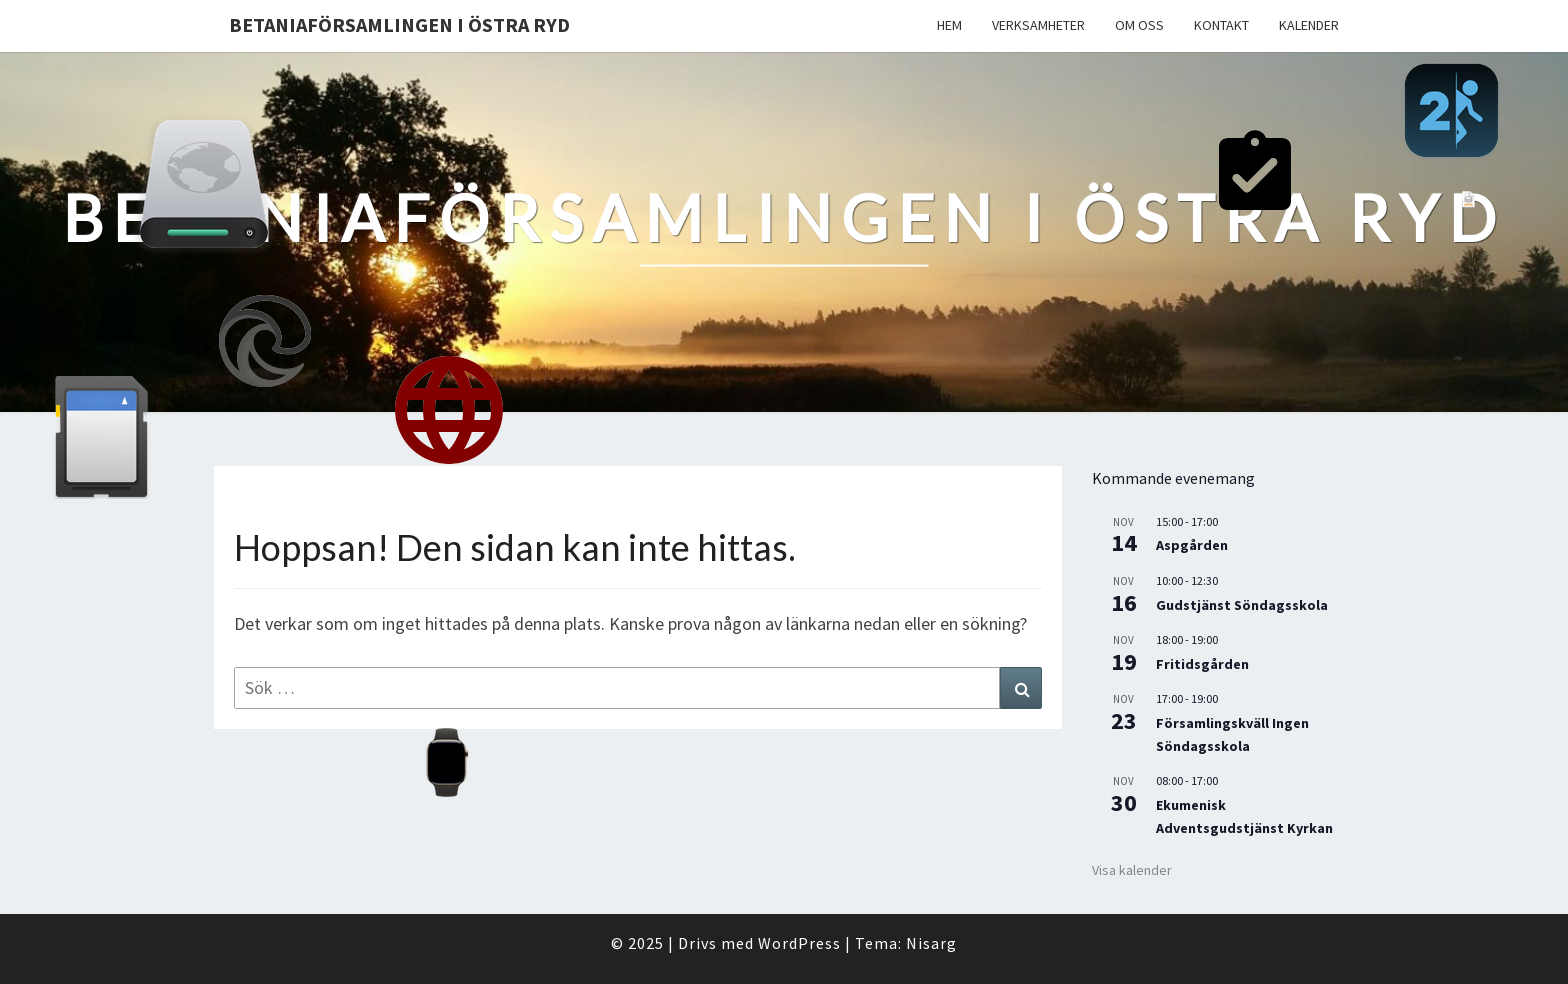 This screenshot has width=1568, height=984. Describe the element at coordinates (204, 184) in the screenshot. I see `access network server or shared storage` at that location.